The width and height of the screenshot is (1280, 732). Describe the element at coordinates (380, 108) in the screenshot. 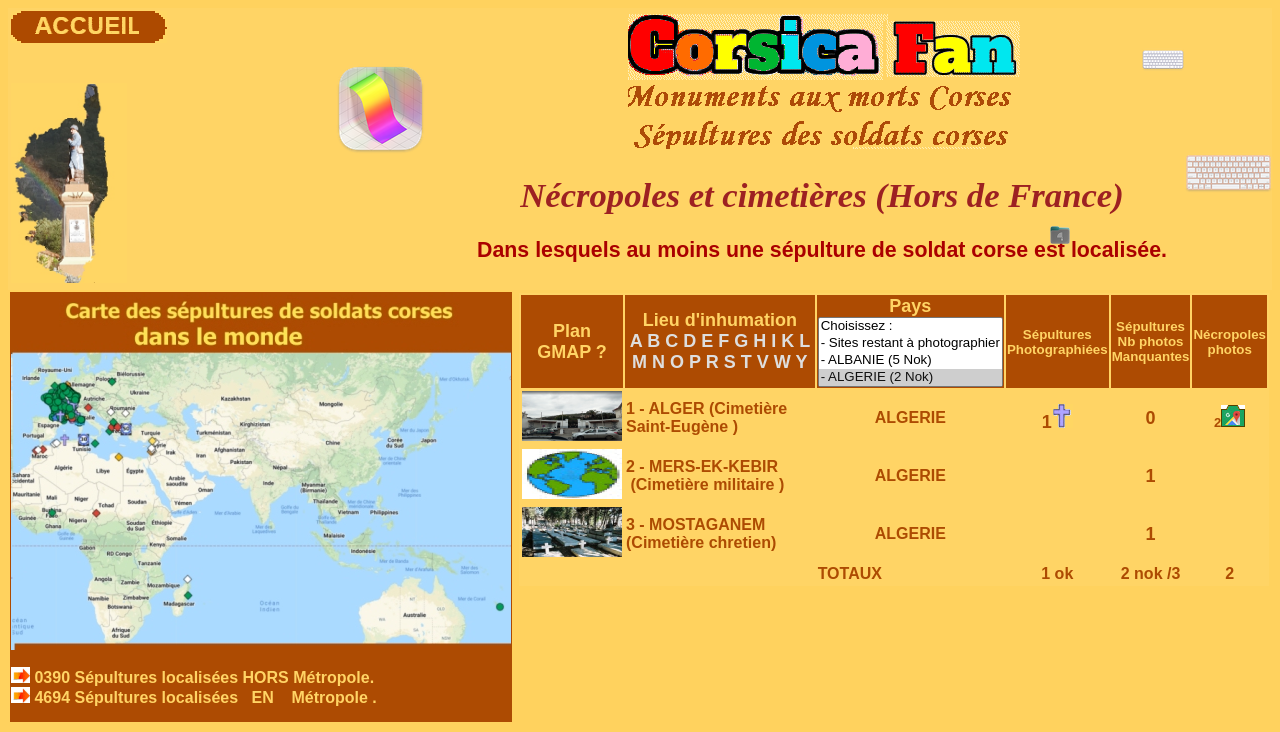

I see `open grapher to plot mathematical equations` at that location.